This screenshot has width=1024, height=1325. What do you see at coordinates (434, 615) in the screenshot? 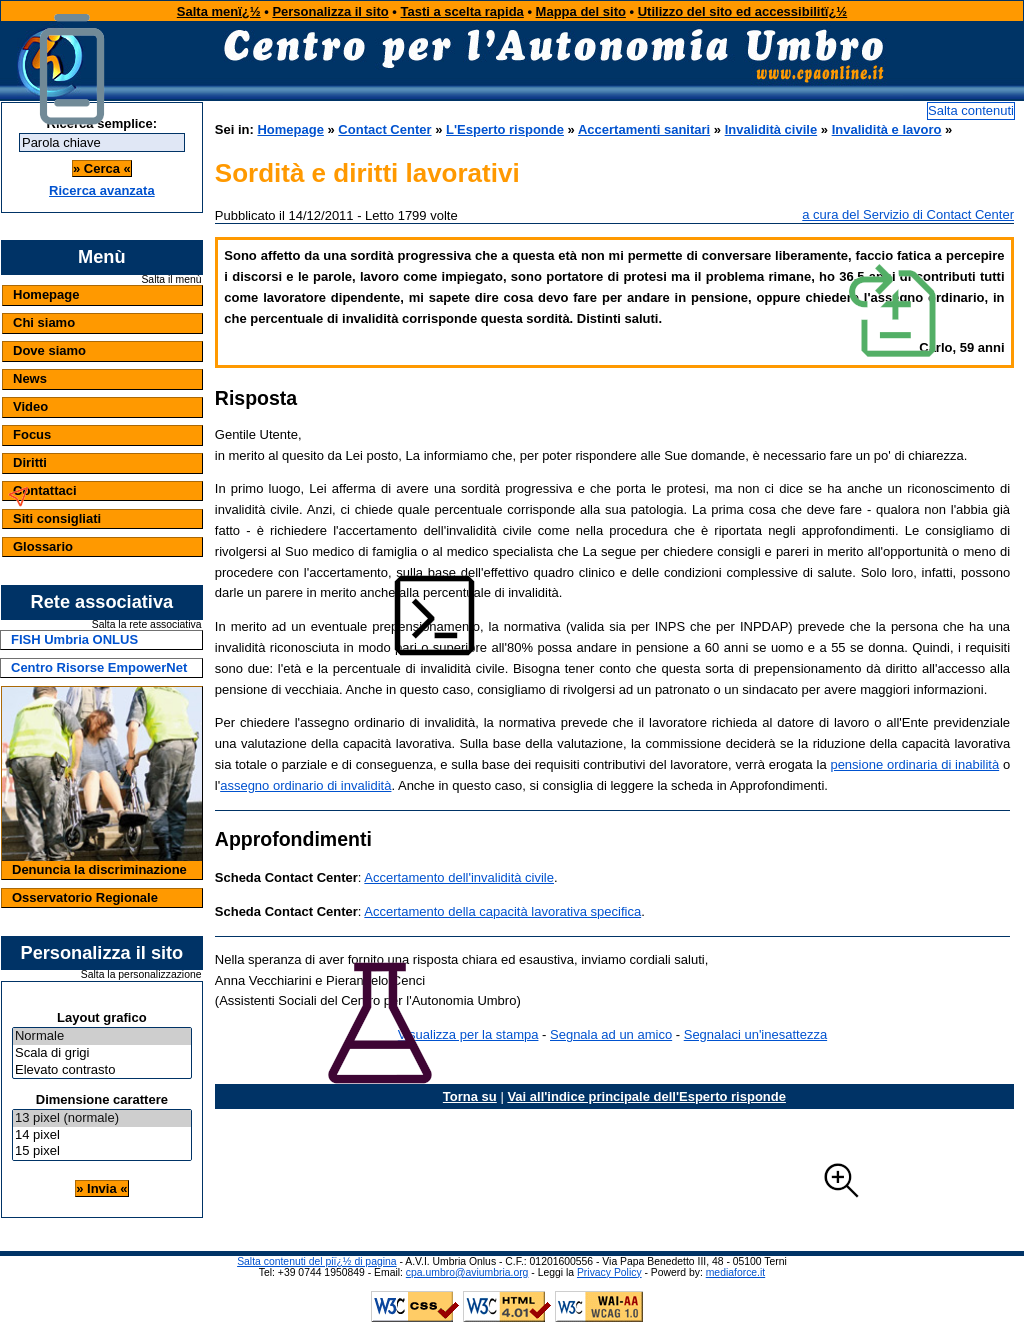
I see `open the integrated terminal` at bounding box center [434, 615].